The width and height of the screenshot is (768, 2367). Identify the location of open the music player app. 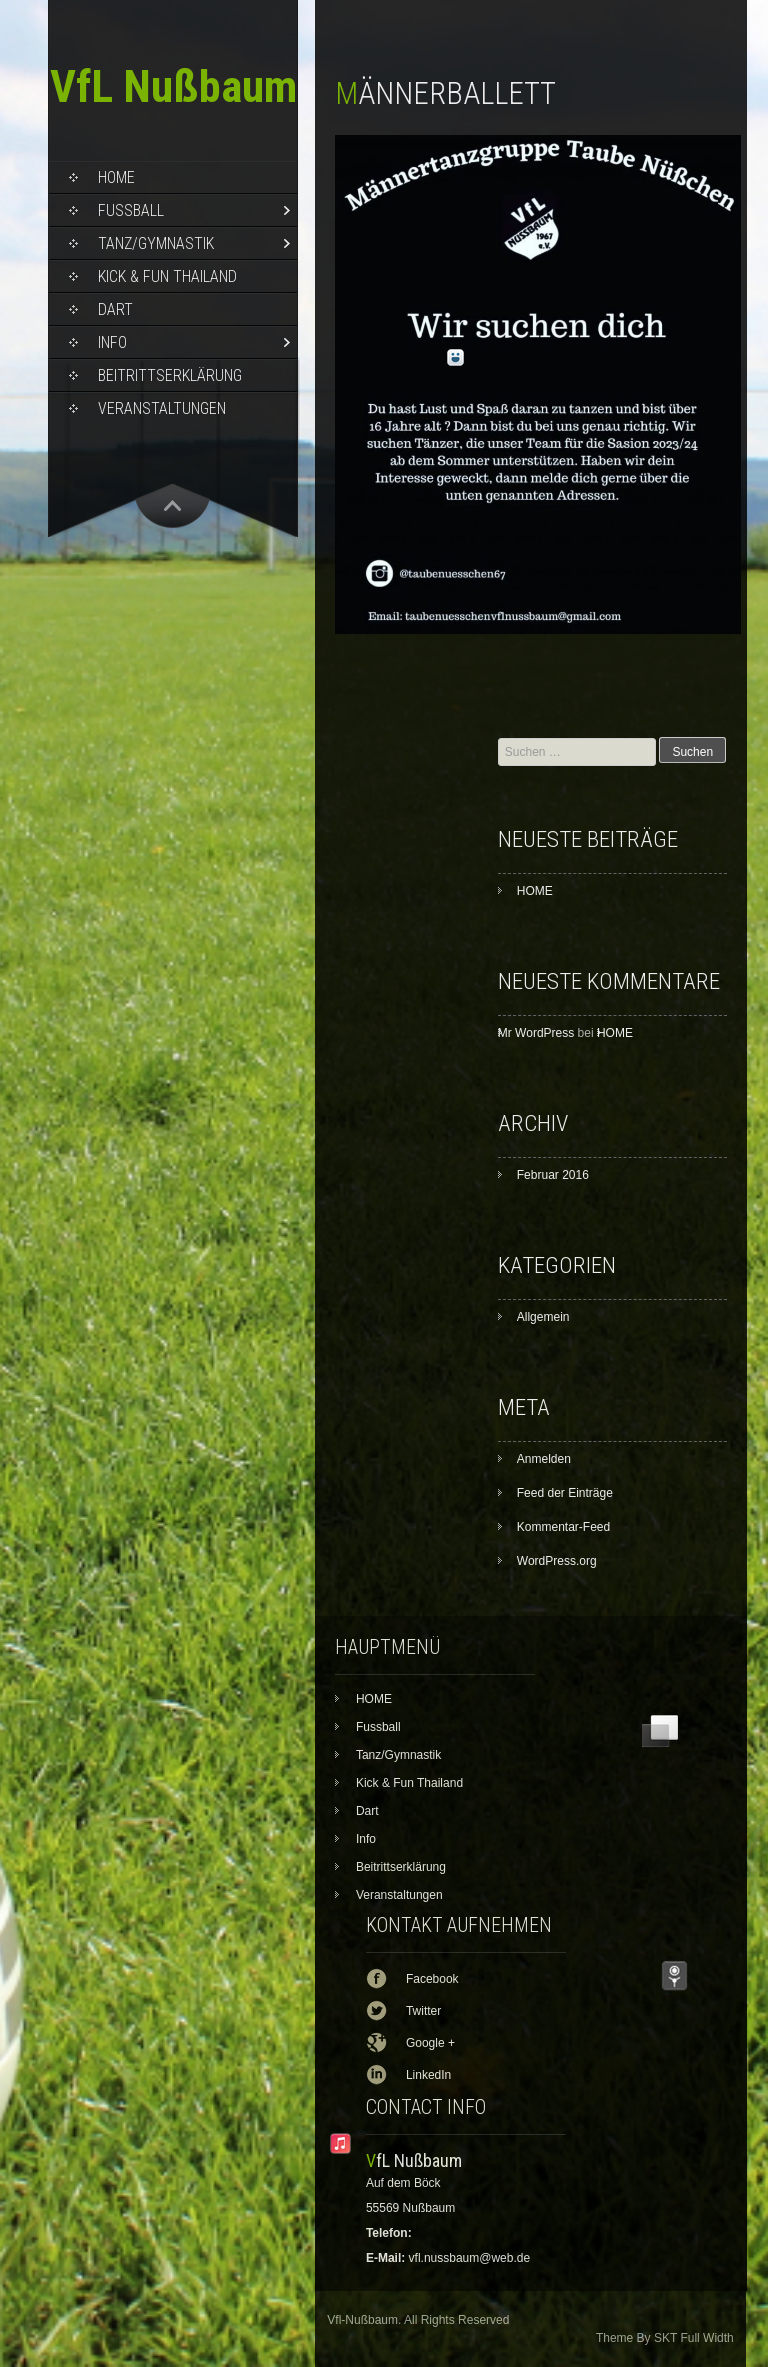
(340, 2143).